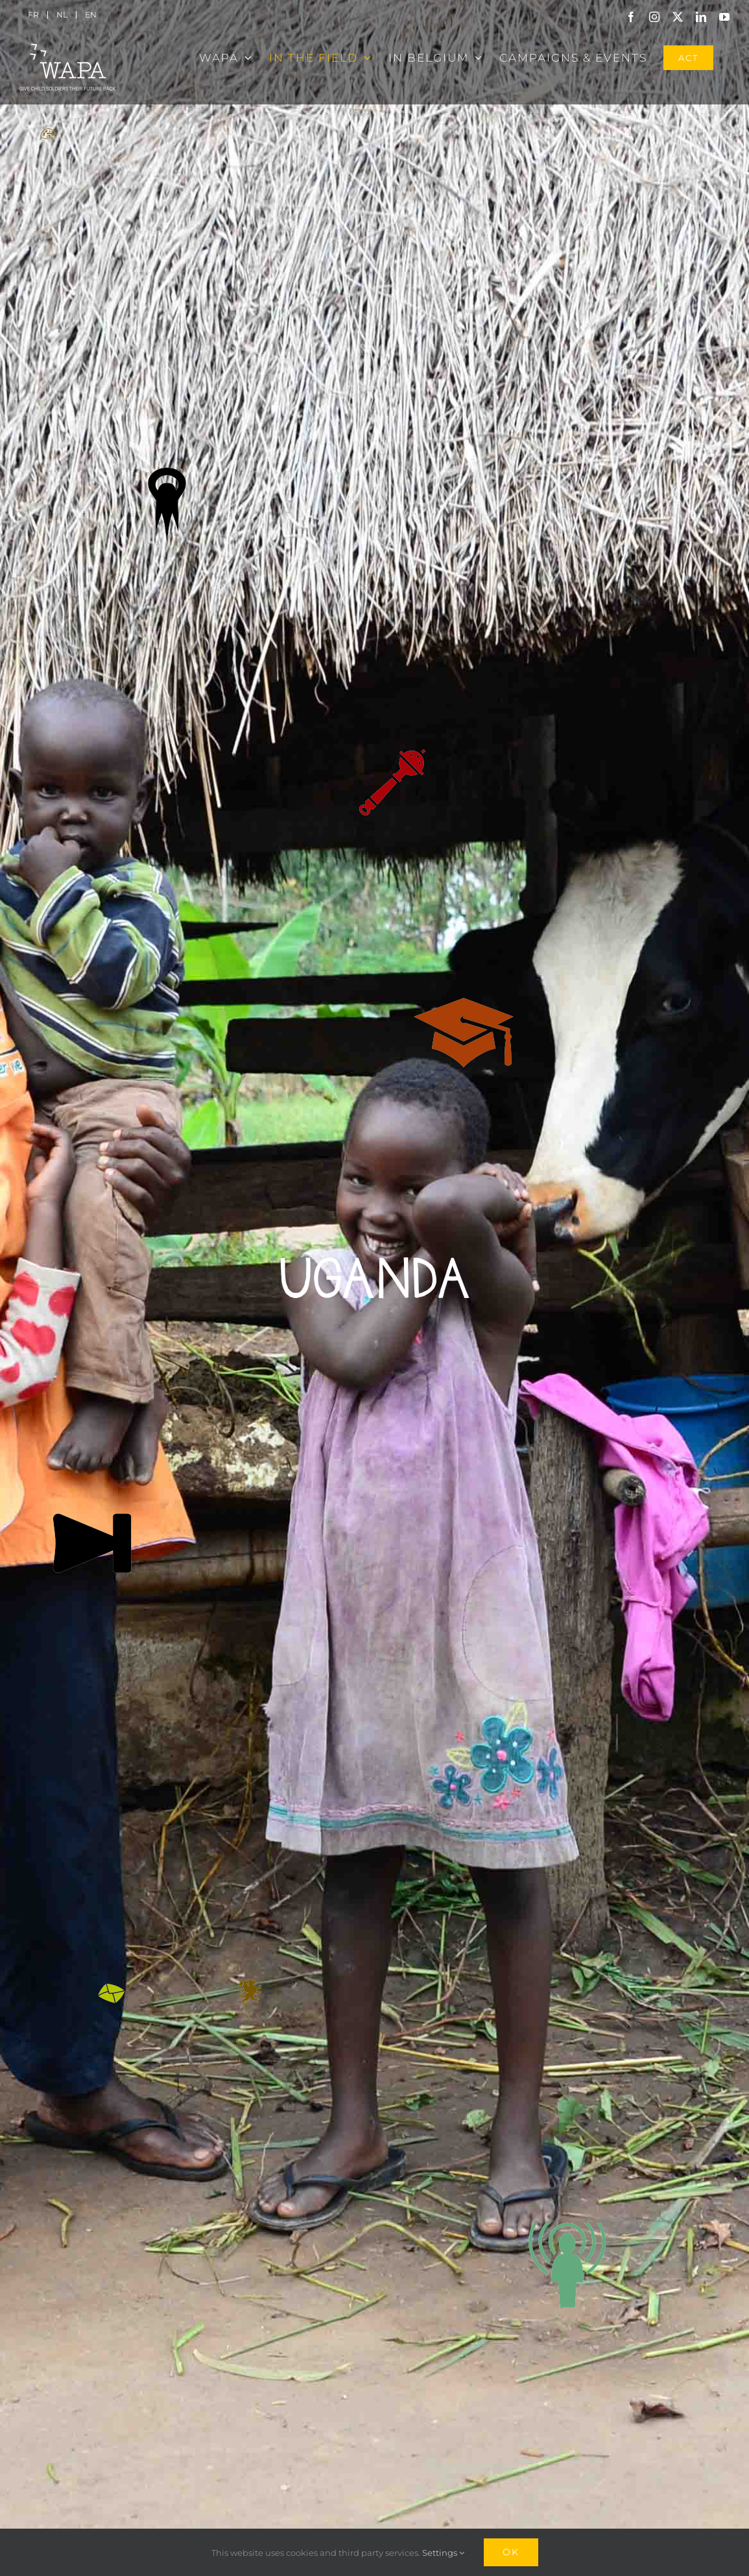  What do you see at coordinates (49, 134) in the screenshot?
I see `indicates acid or corrosive hazard in gameplay` at bounding box center [49, 134].